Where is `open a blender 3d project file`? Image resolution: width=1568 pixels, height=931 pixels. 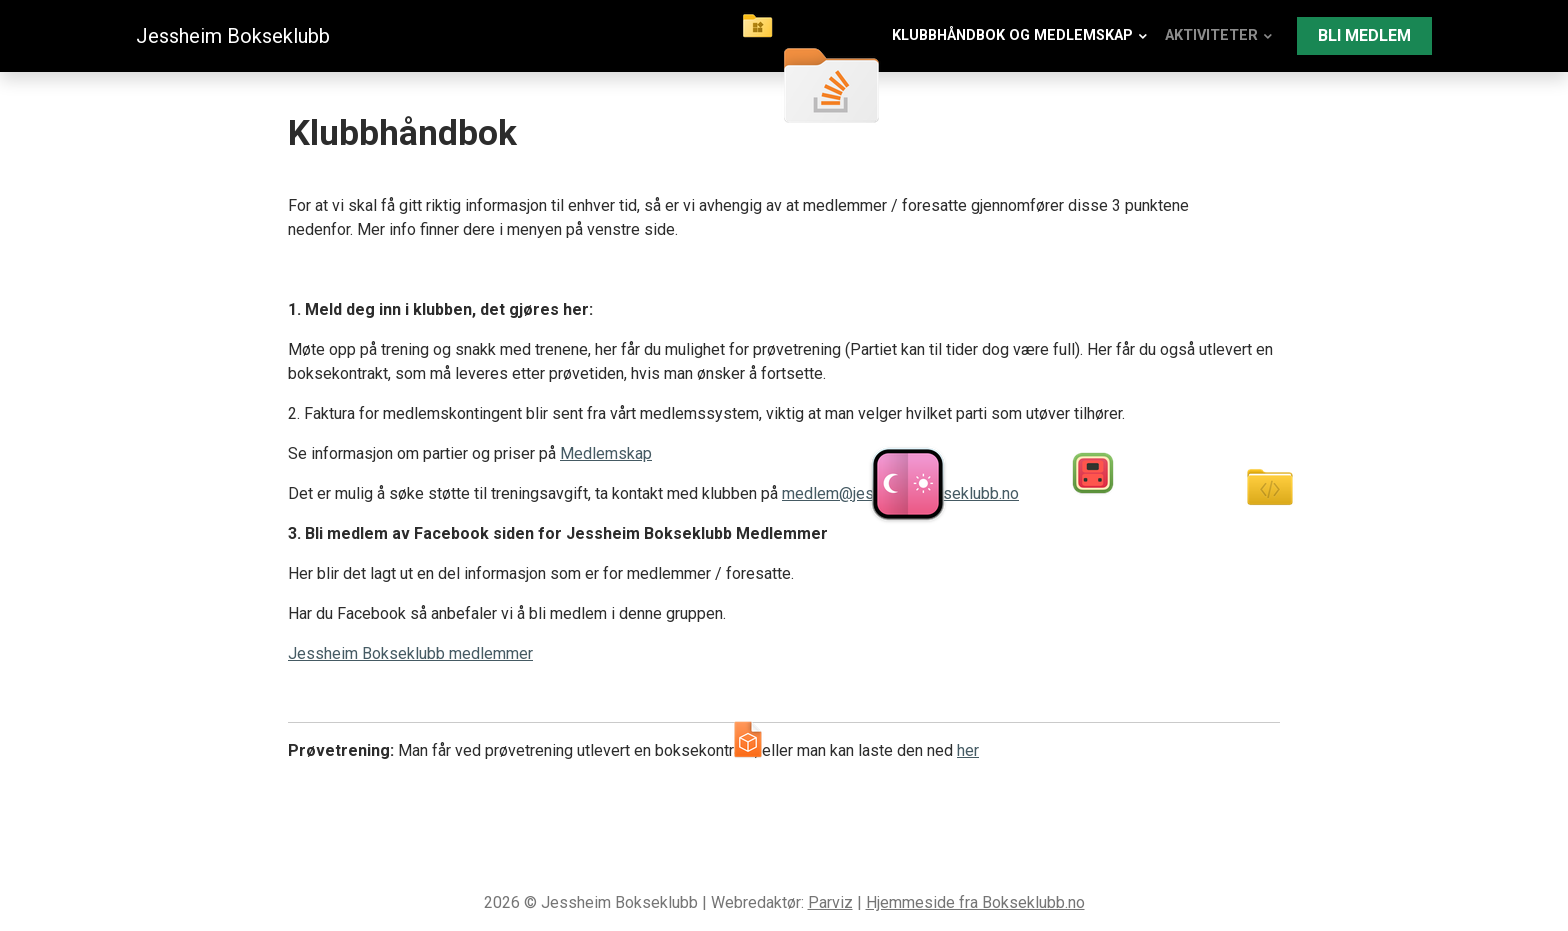 open a blender 3d project file is located at coordinates (748, 740).